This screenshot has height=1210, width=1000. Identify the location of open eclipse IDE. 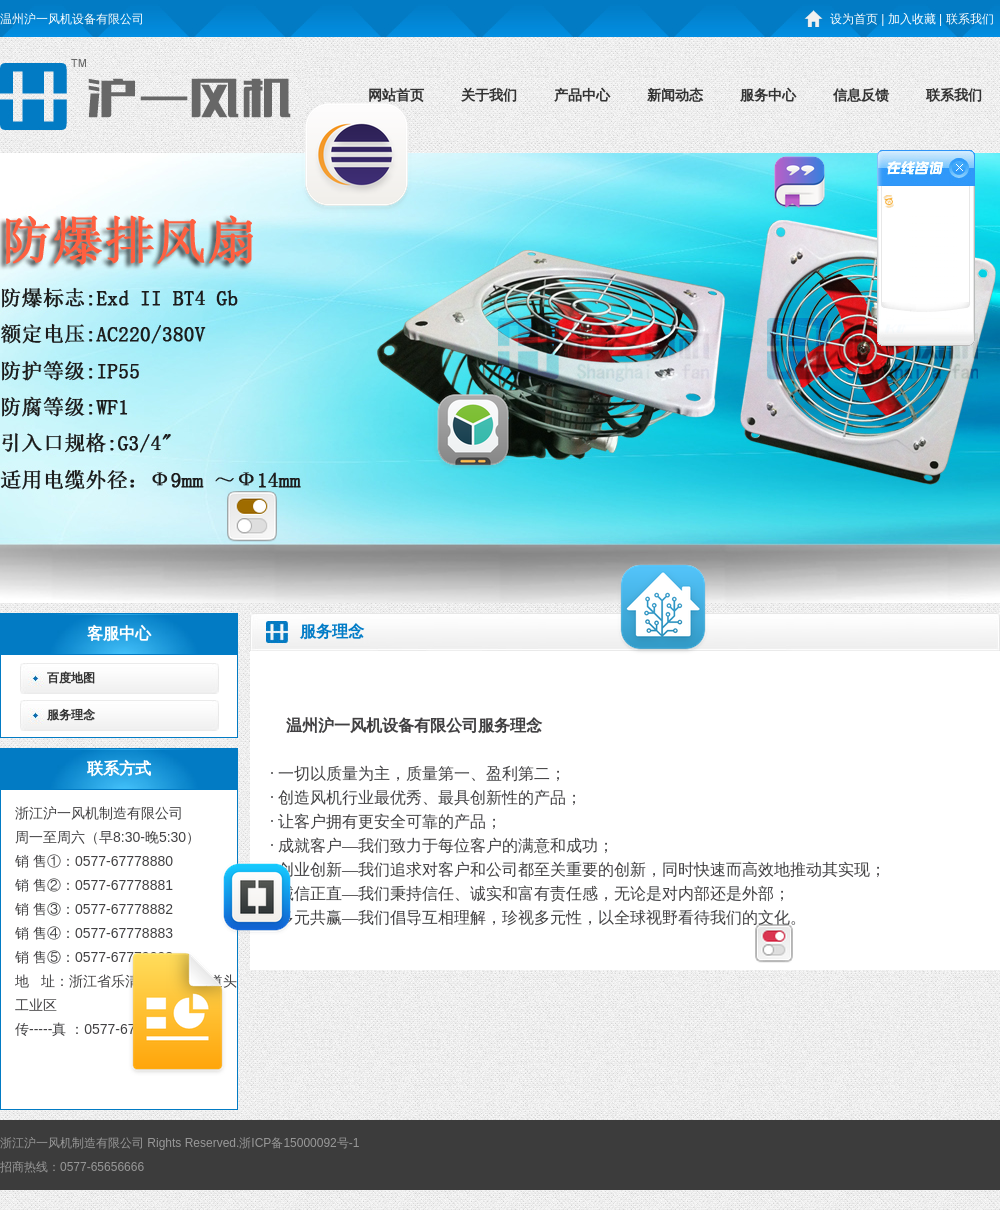
(356, 154).